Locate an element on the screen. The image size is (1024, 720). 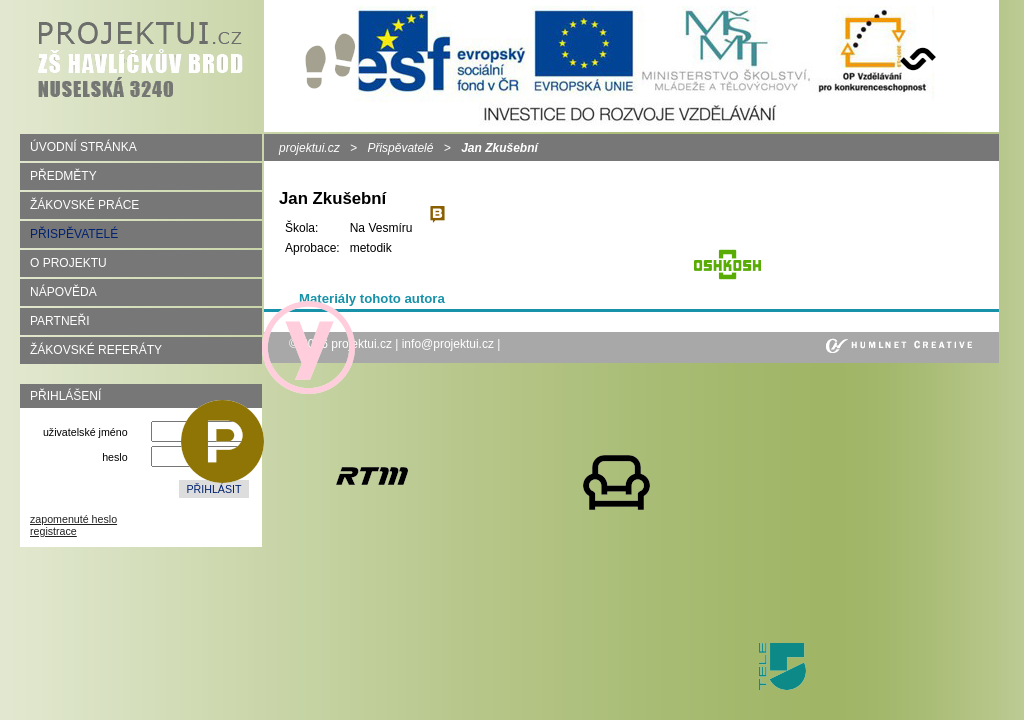
browse furniture or home decor items is located at coordinates (616, 482).